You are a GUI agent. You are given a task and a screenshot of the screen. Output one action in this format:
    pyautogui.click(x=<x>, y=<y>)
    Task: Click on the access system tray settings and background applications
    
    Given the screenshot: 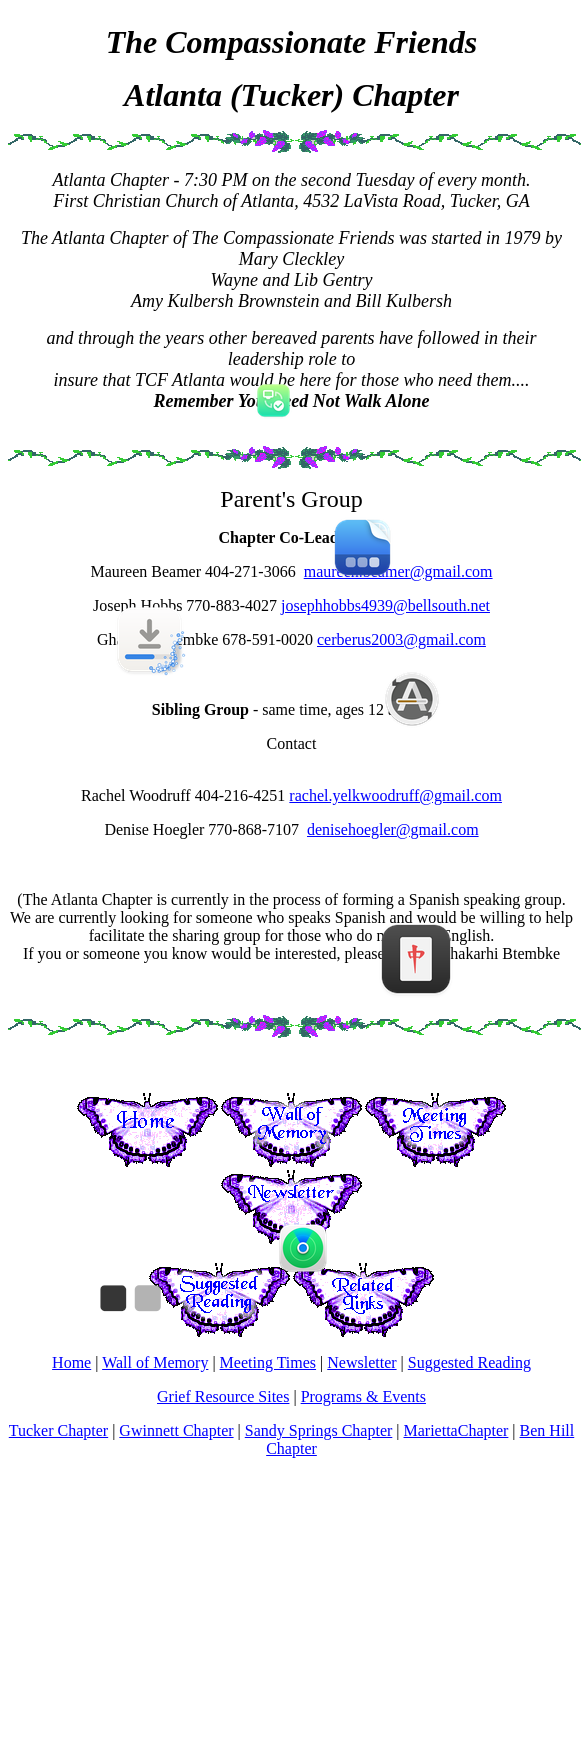 What is the action you would take?
    pyautogui.click(x=362, y=547)
    